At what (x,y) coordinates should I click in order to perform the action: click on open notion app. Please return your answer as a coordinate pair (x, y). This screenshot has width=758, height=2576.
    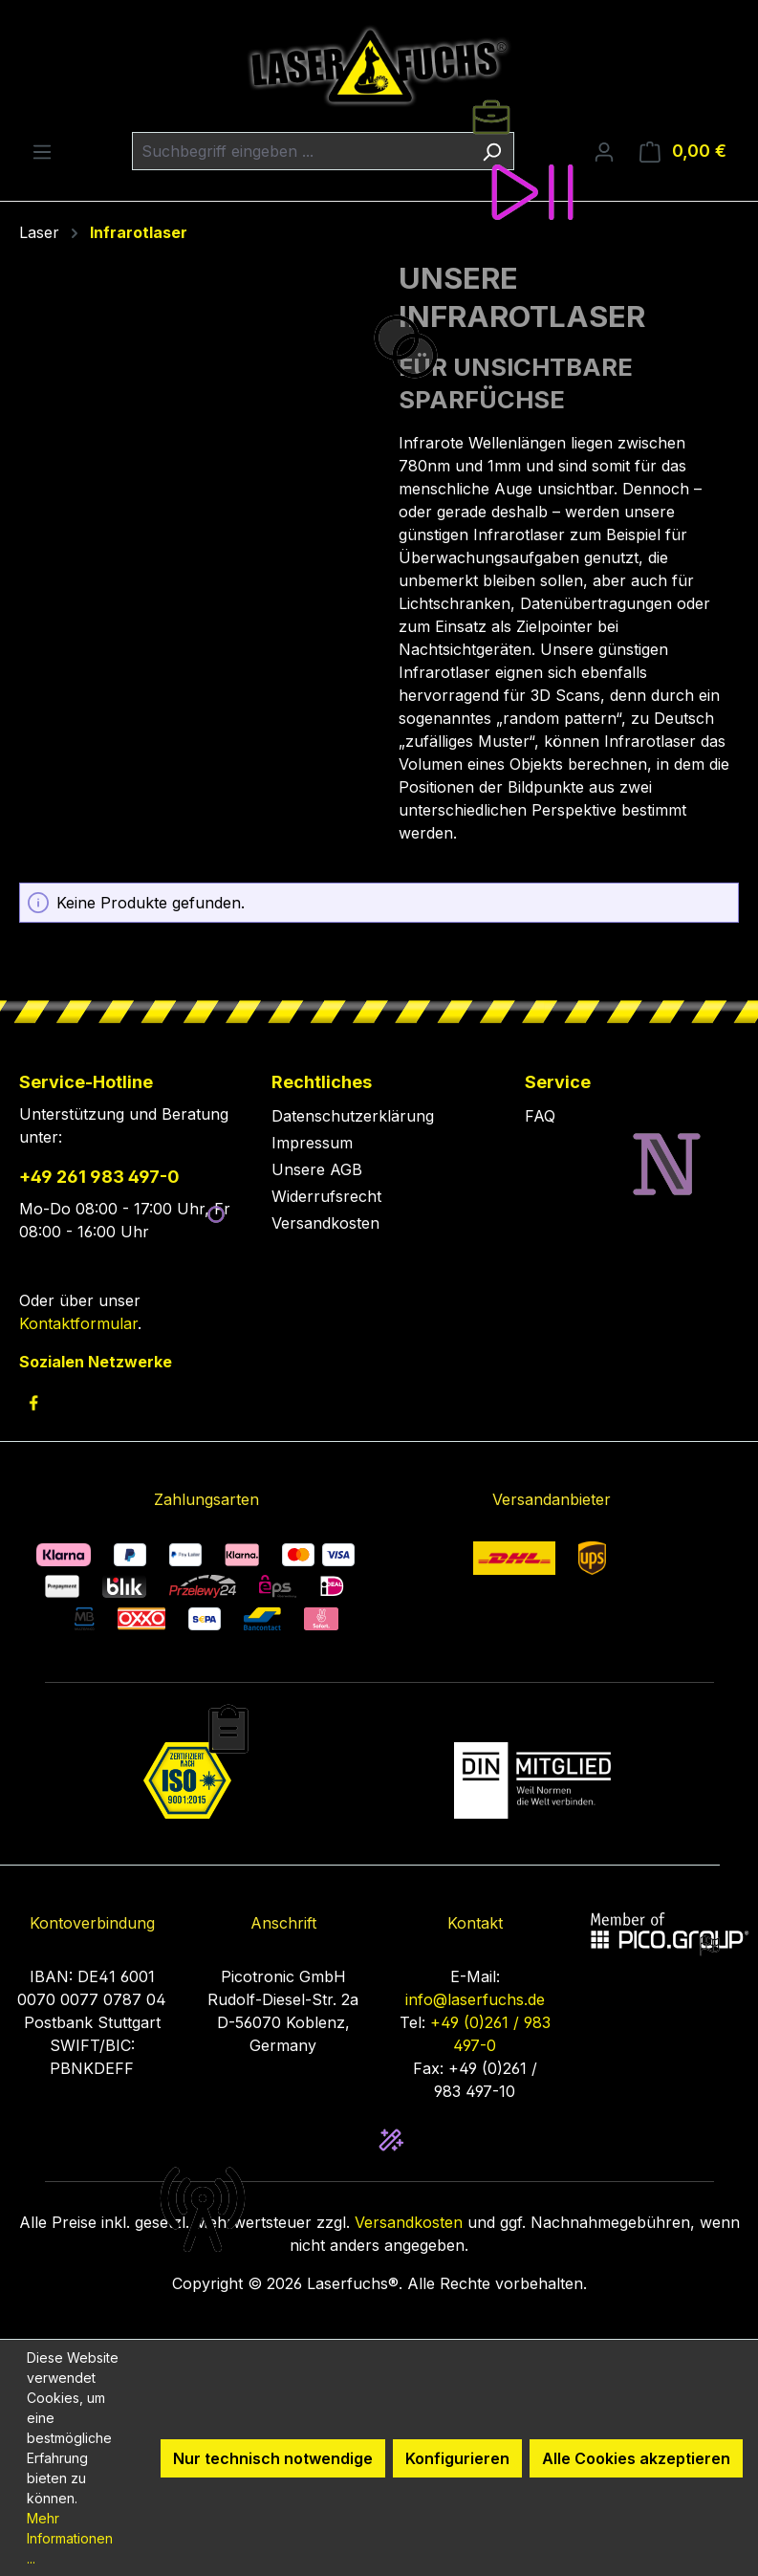
    Looking at the image, I should click on (666, 1164).